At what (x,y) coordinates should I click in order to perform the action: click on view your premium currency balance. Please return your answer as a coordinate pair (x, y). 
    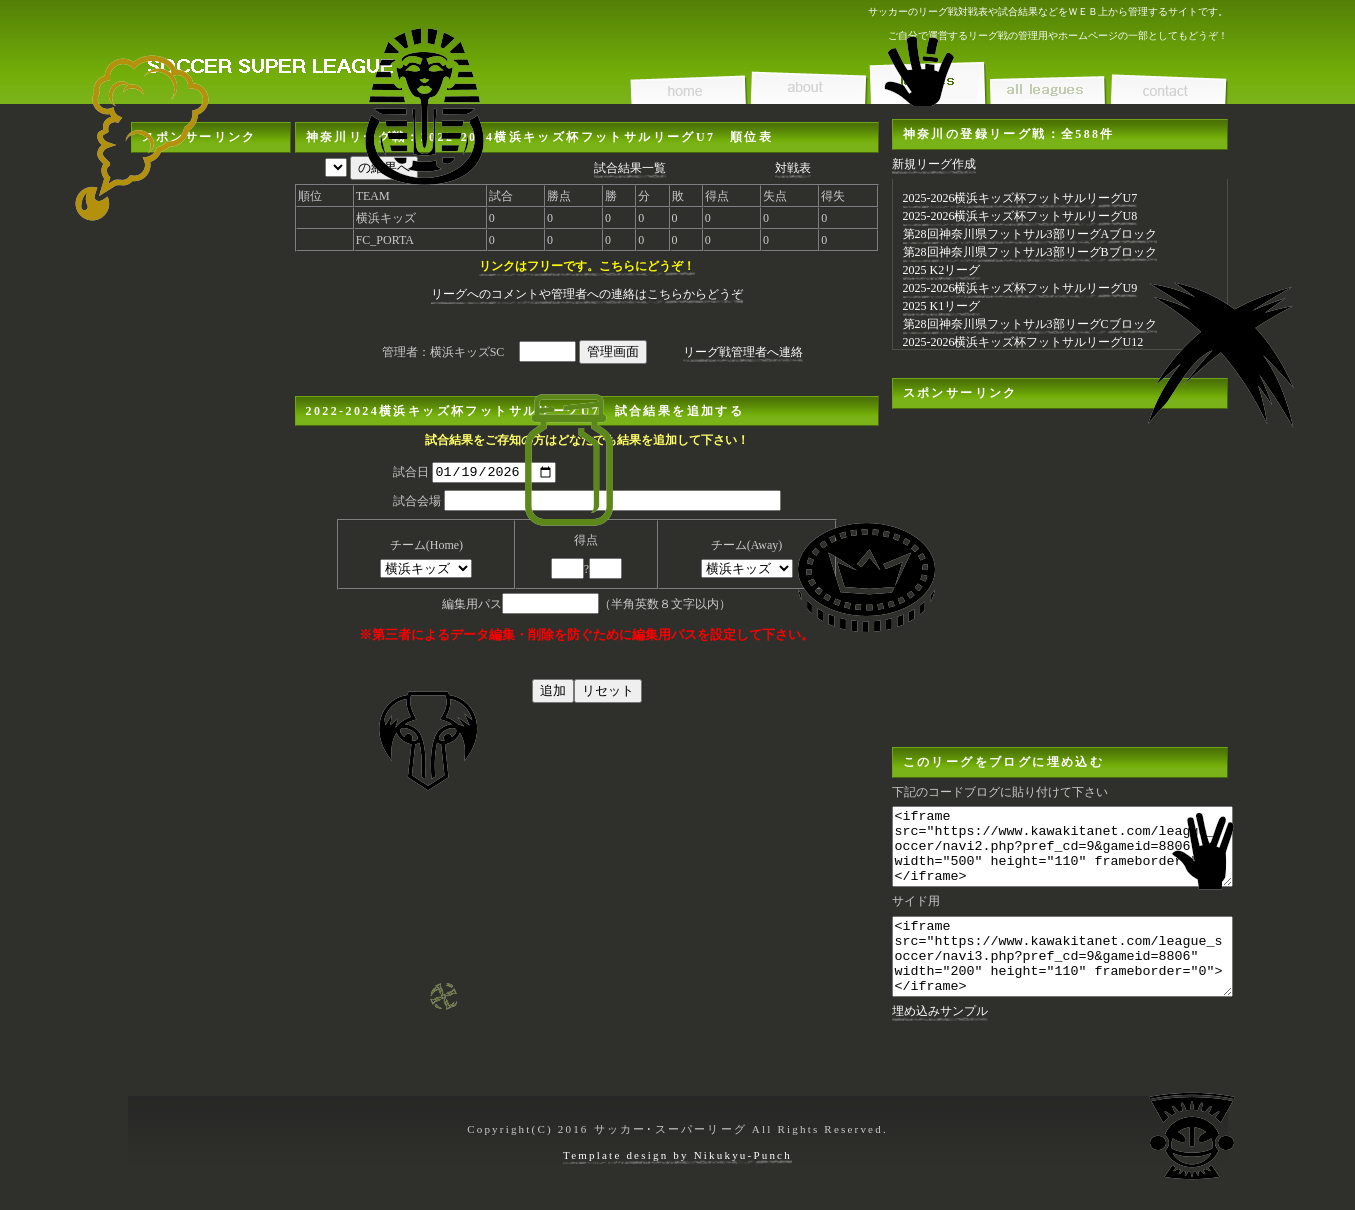
    Looking at the image, I should click on (866, 577).